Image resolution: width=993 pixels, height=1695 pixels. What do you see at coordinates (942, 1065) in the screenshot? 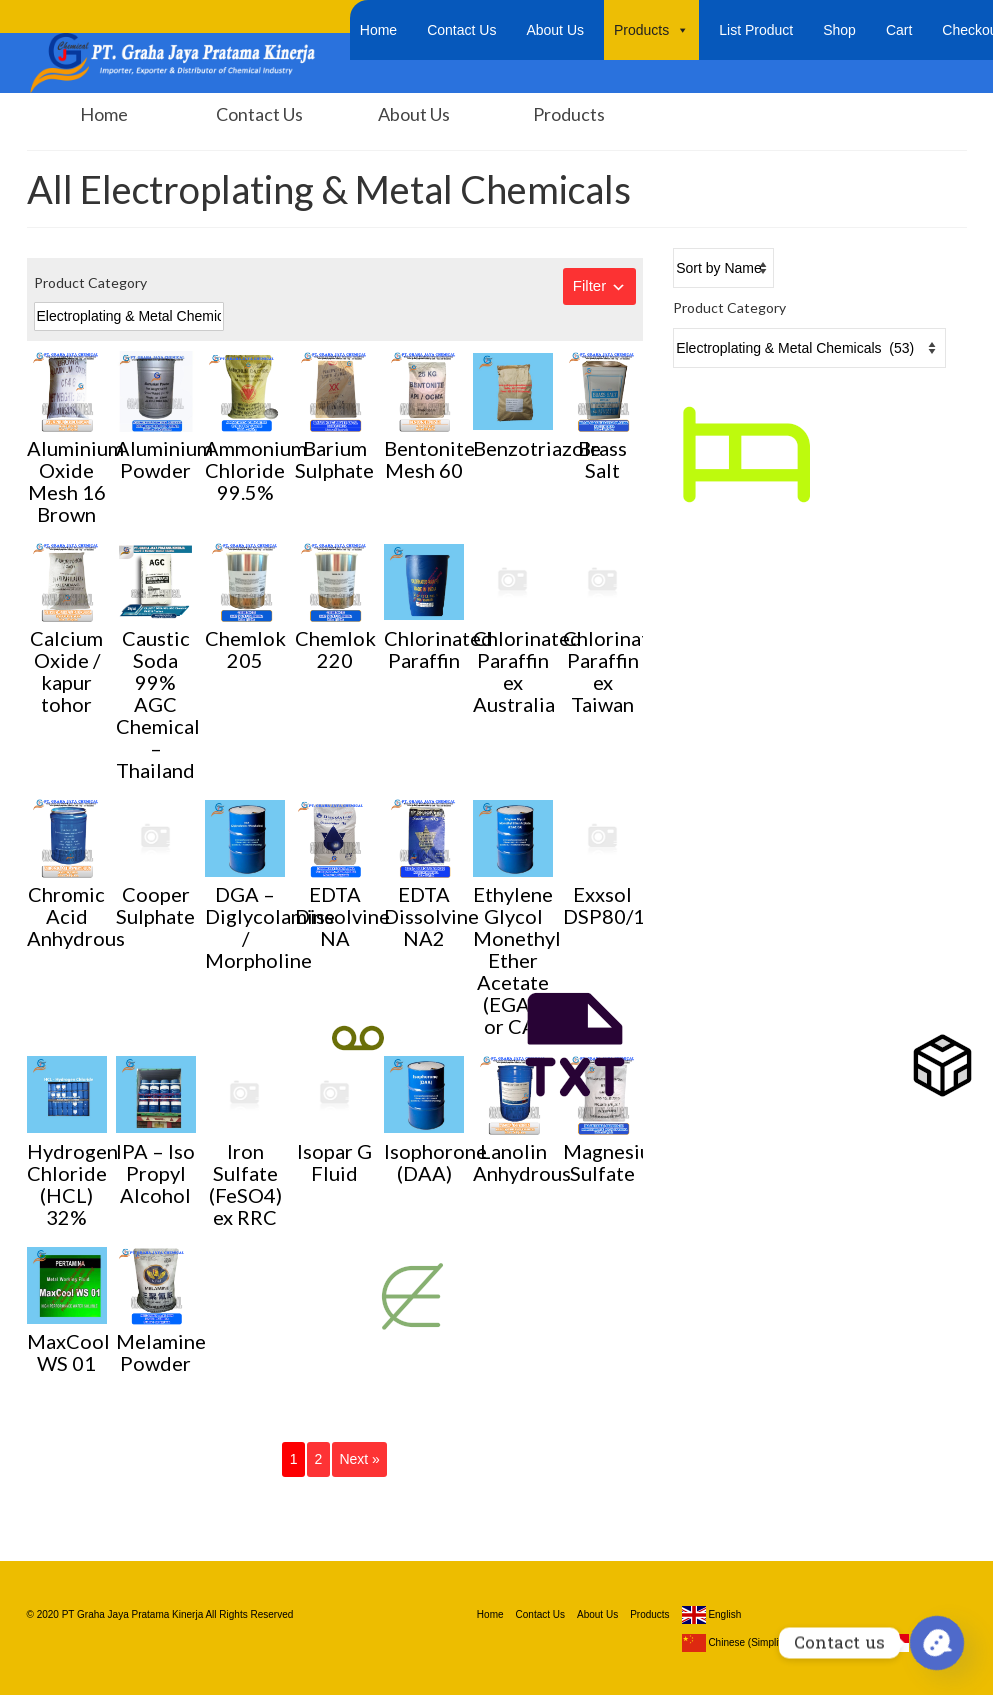
I see `open codesandbox development environment` at bounding box center [942, 1065].